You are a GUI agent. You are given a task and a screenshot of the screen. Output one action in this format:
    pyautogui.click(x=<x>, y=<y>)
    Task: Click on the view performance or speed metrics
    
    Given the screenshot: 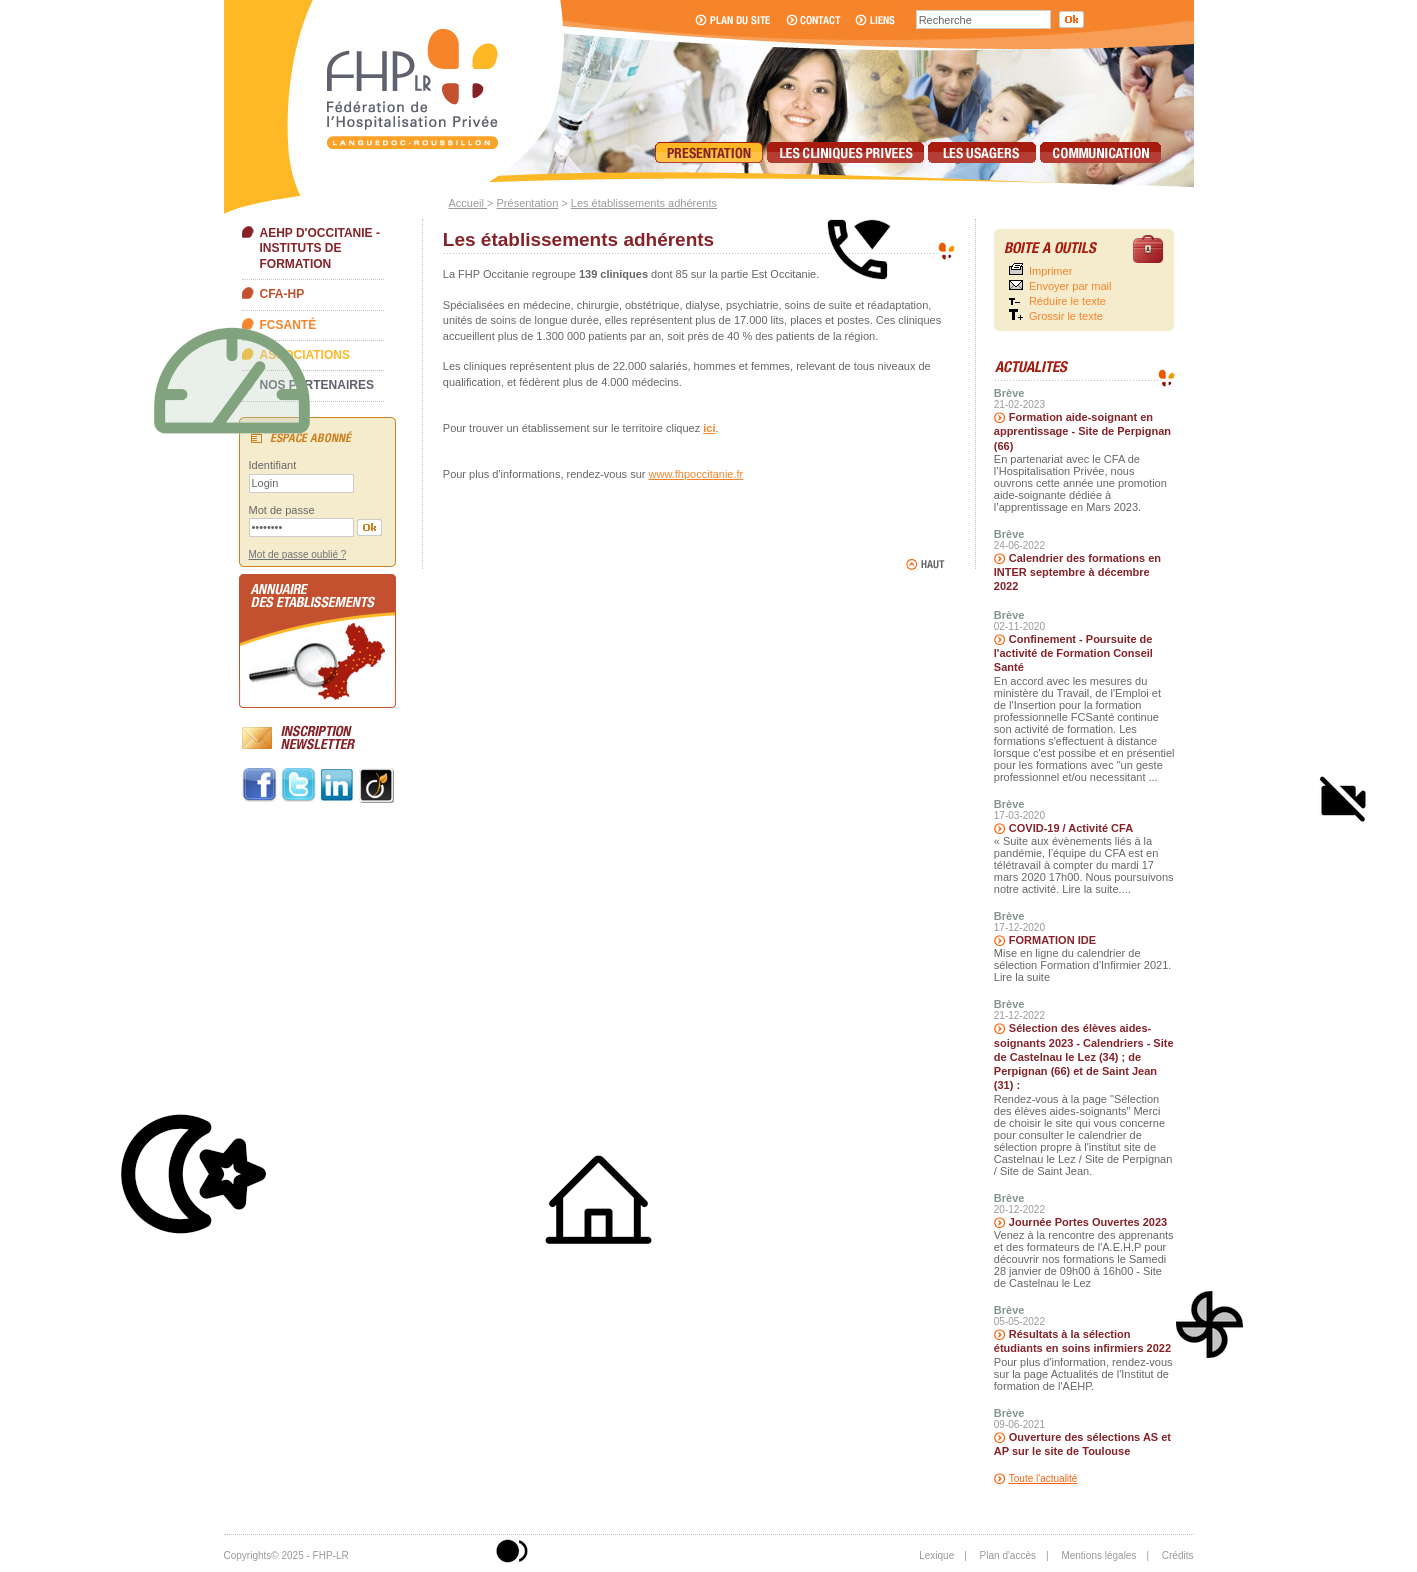 What is the action you would take?
    pyautogui.click(x=232, y=389)
    